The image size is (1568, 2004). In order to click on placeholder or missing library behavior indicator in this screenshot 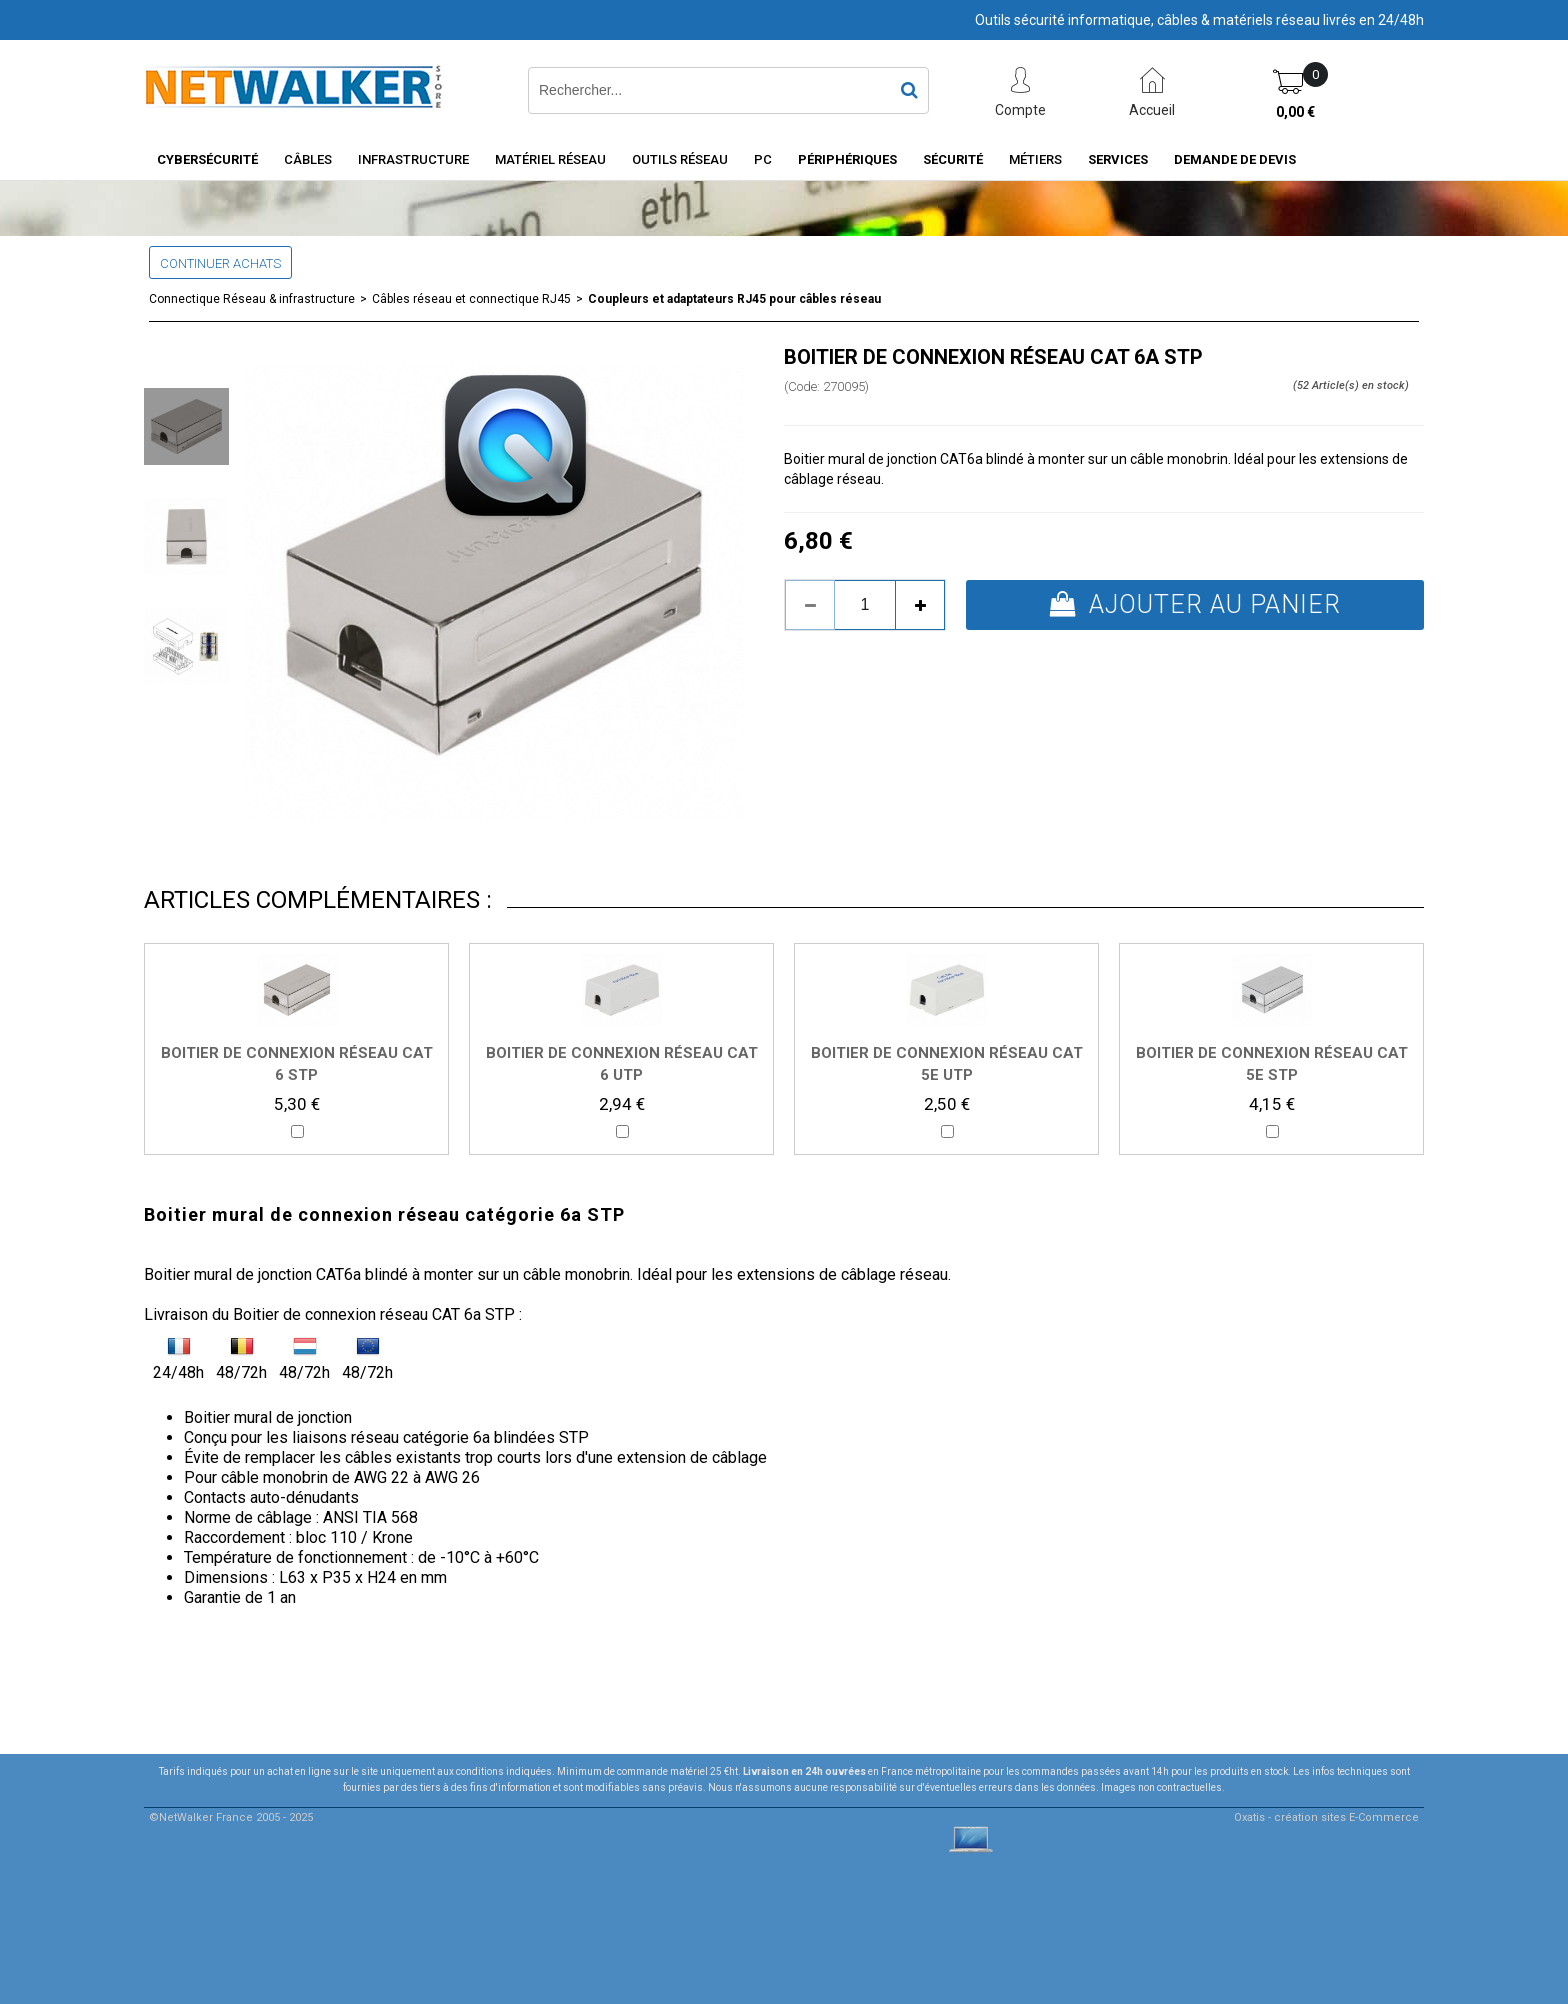, I will do `click(1258, 1409)`.